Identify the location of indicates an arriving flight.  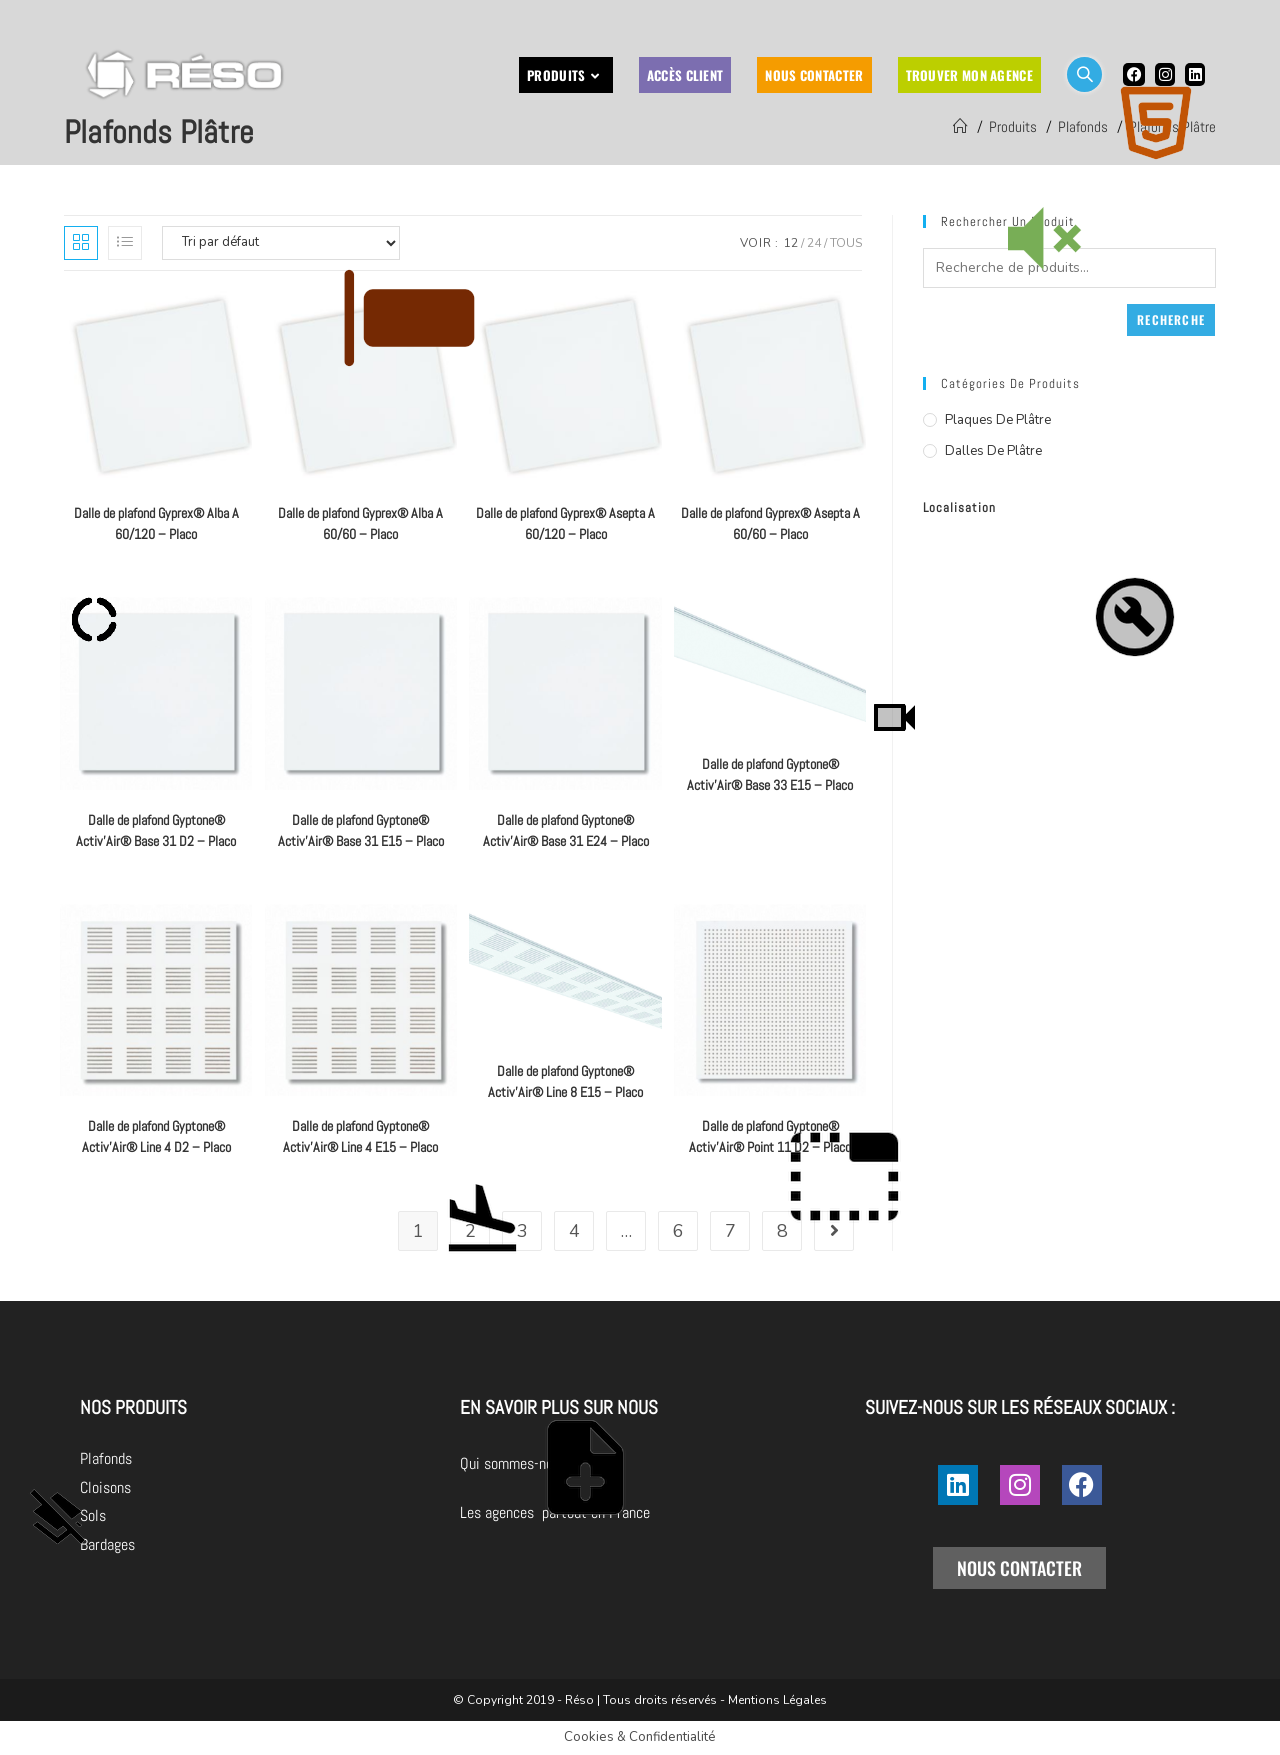
(482, 1219).